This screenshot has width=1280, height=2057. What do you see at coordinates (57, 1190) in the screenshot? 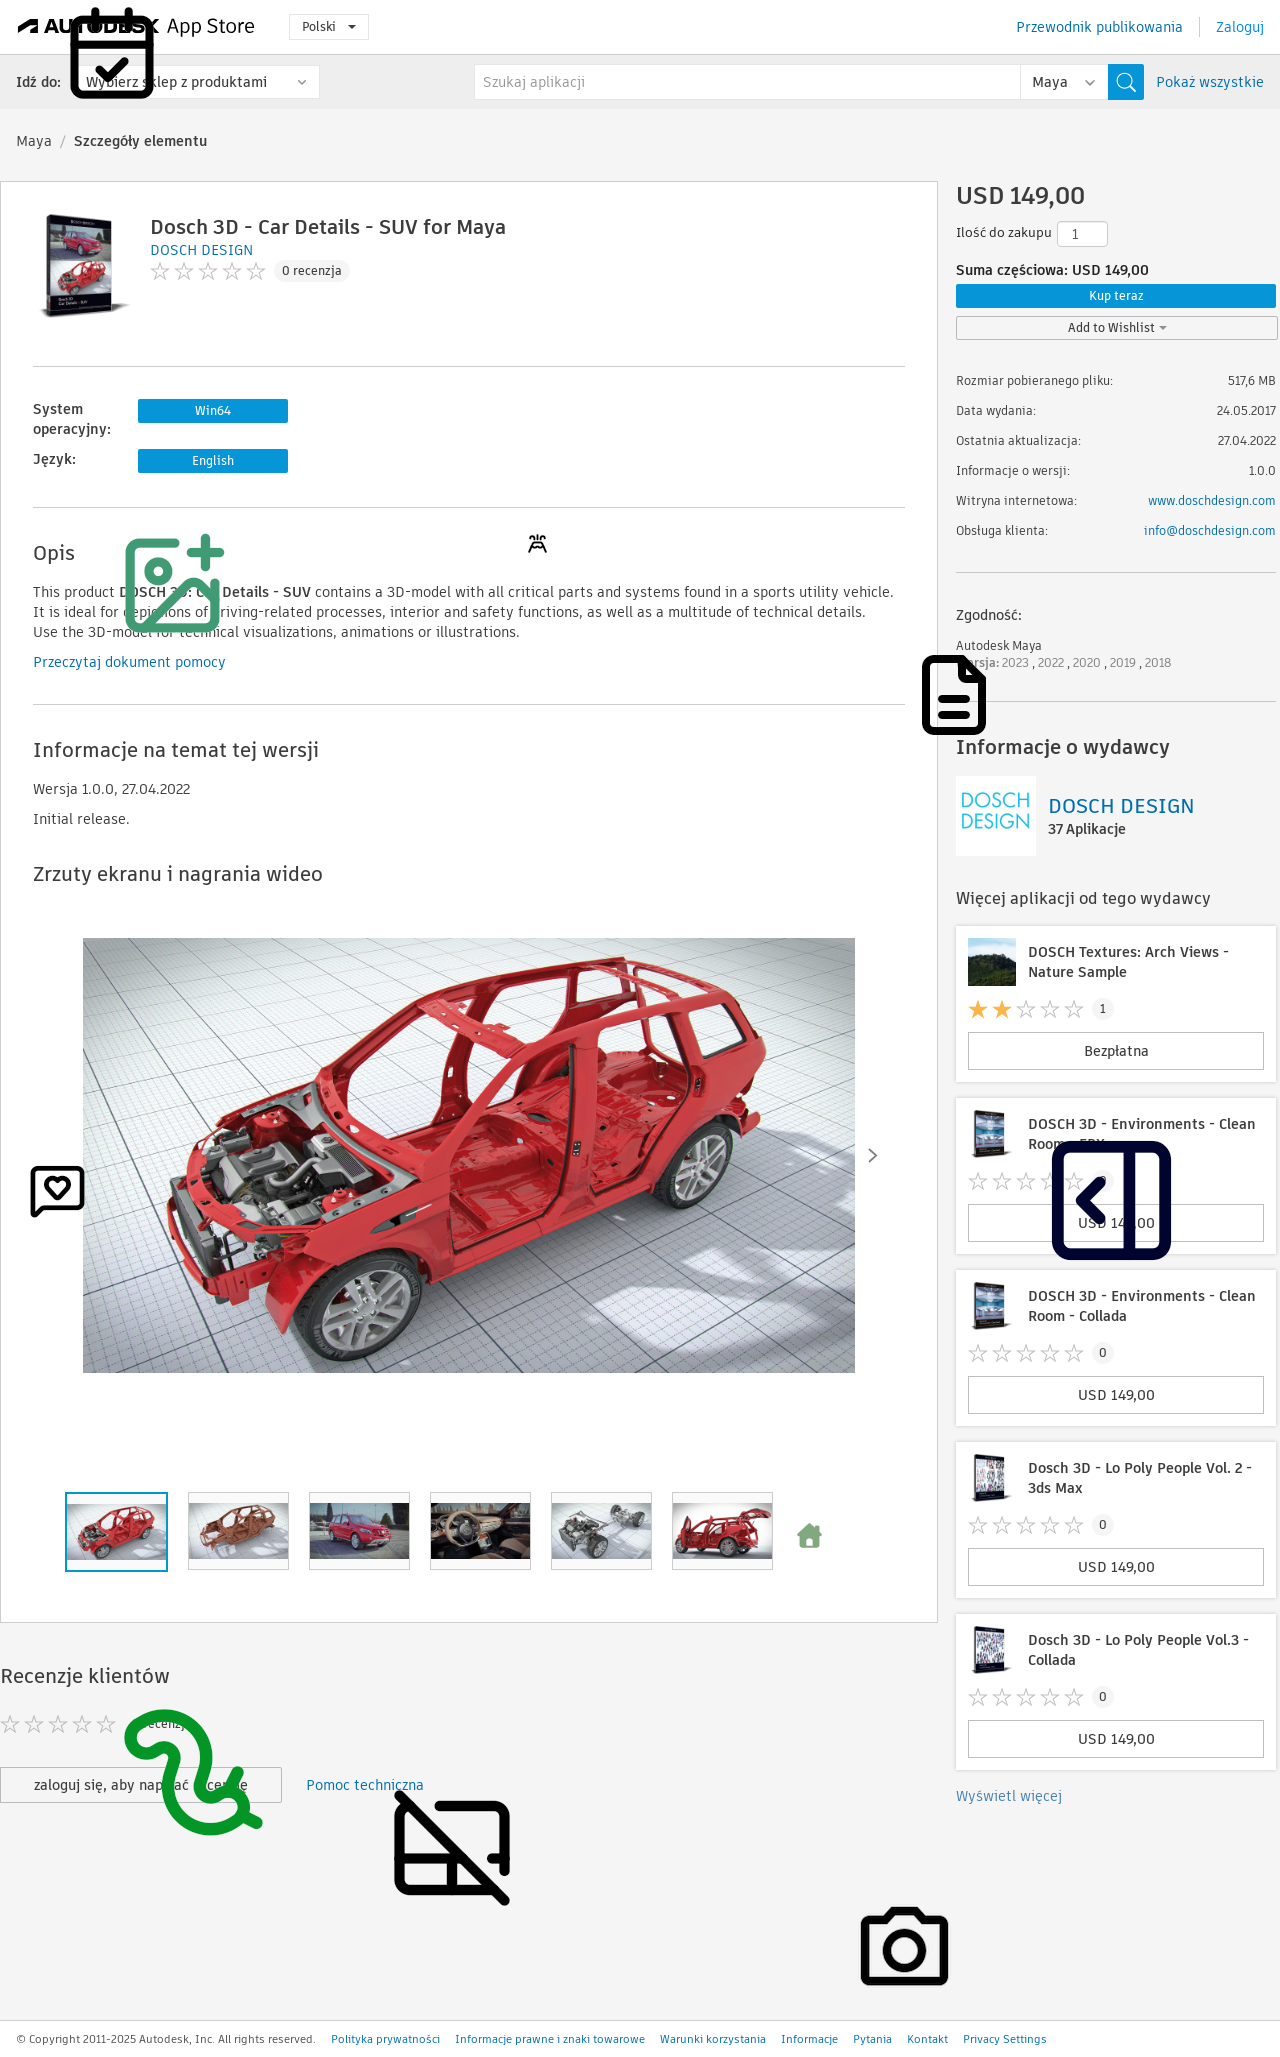
I see `send a like or love reaction in chat` at bounding box center [57, 1190].